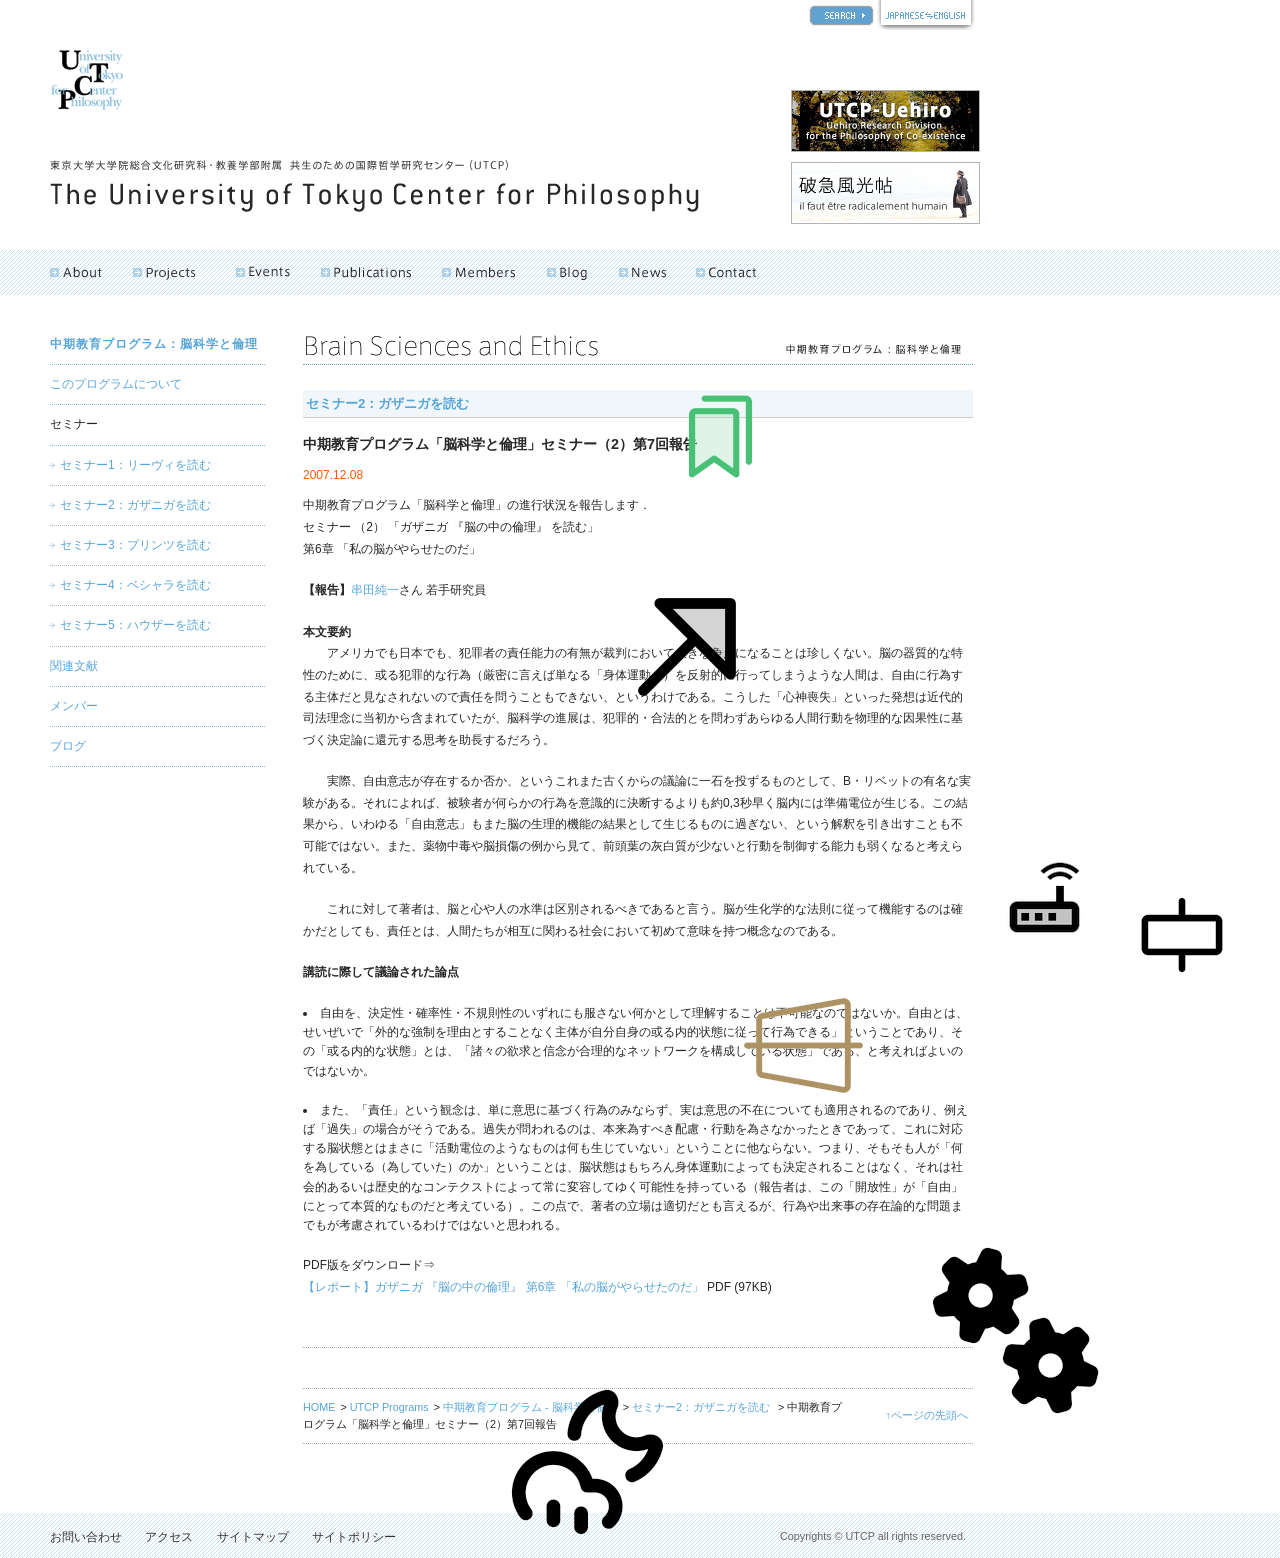 This screenshot has width=1280, height=1558. What do you see at coordinates (803, 1045) in the screenshot?
I see `adjust perspective or viewing angle` at bounding box center [803, 1045].